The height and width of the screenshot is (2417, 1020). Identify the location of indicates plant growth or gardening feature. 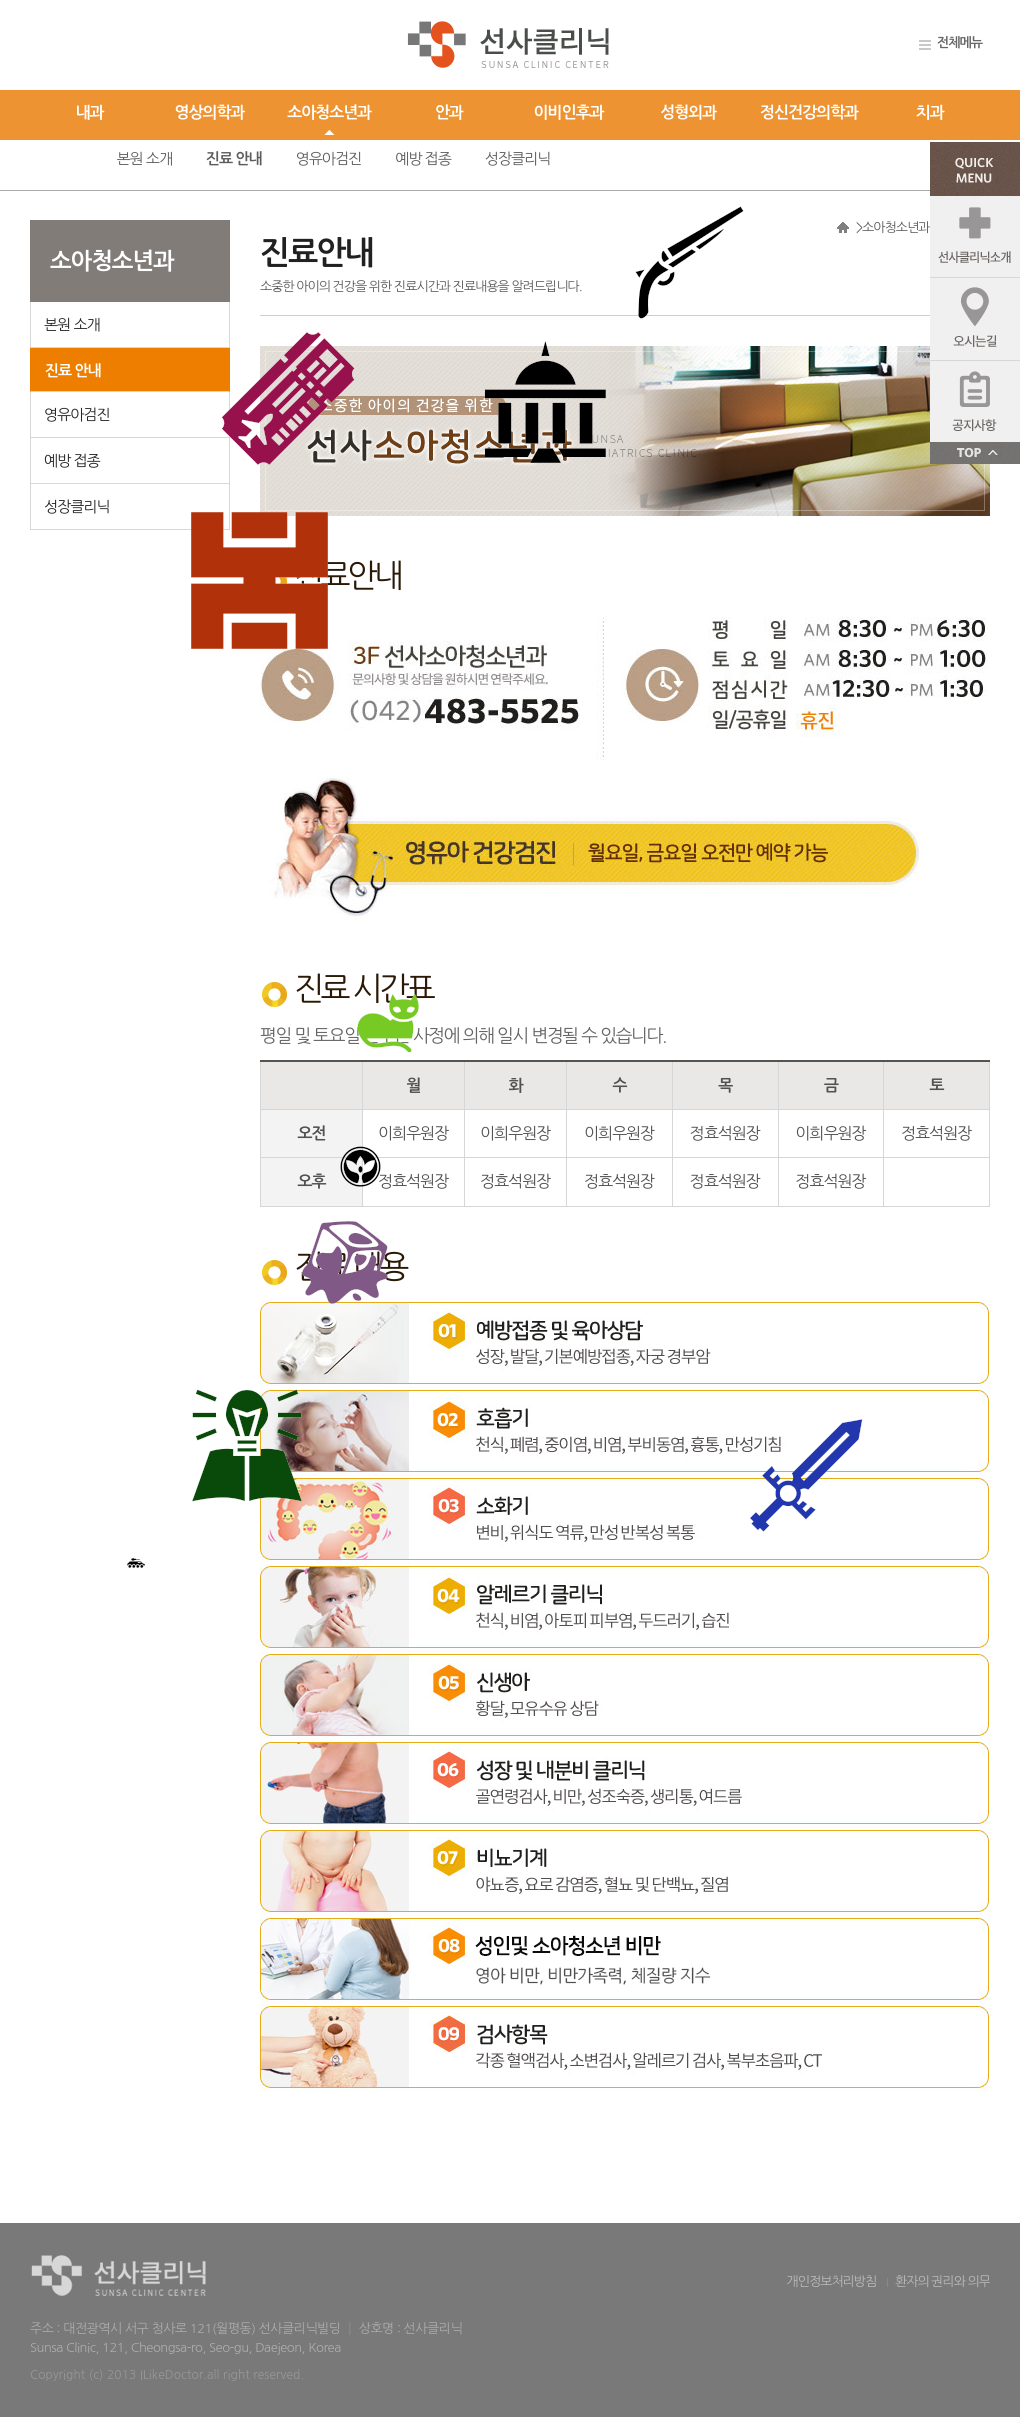
(360, 1166).